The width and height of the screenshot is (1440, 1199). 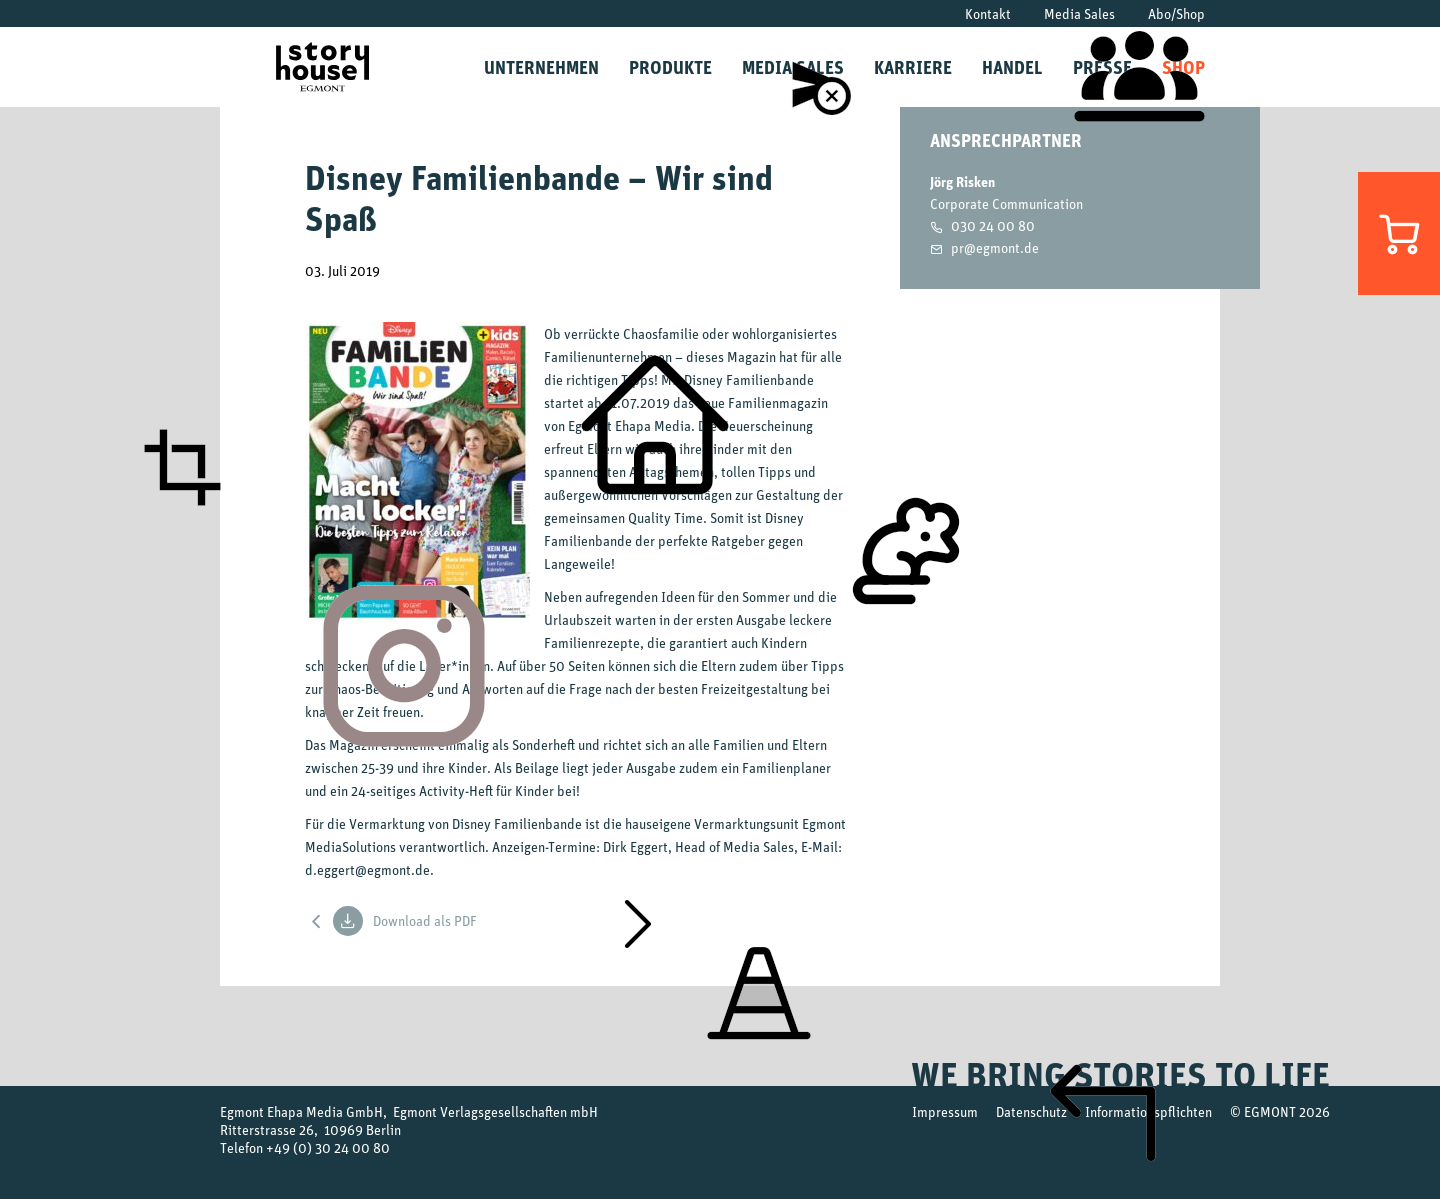 What do you see at coordinates (759, 995) in the screenshot?
I see `indicates area under construction or maintenance` at bounding box center [759, 995].